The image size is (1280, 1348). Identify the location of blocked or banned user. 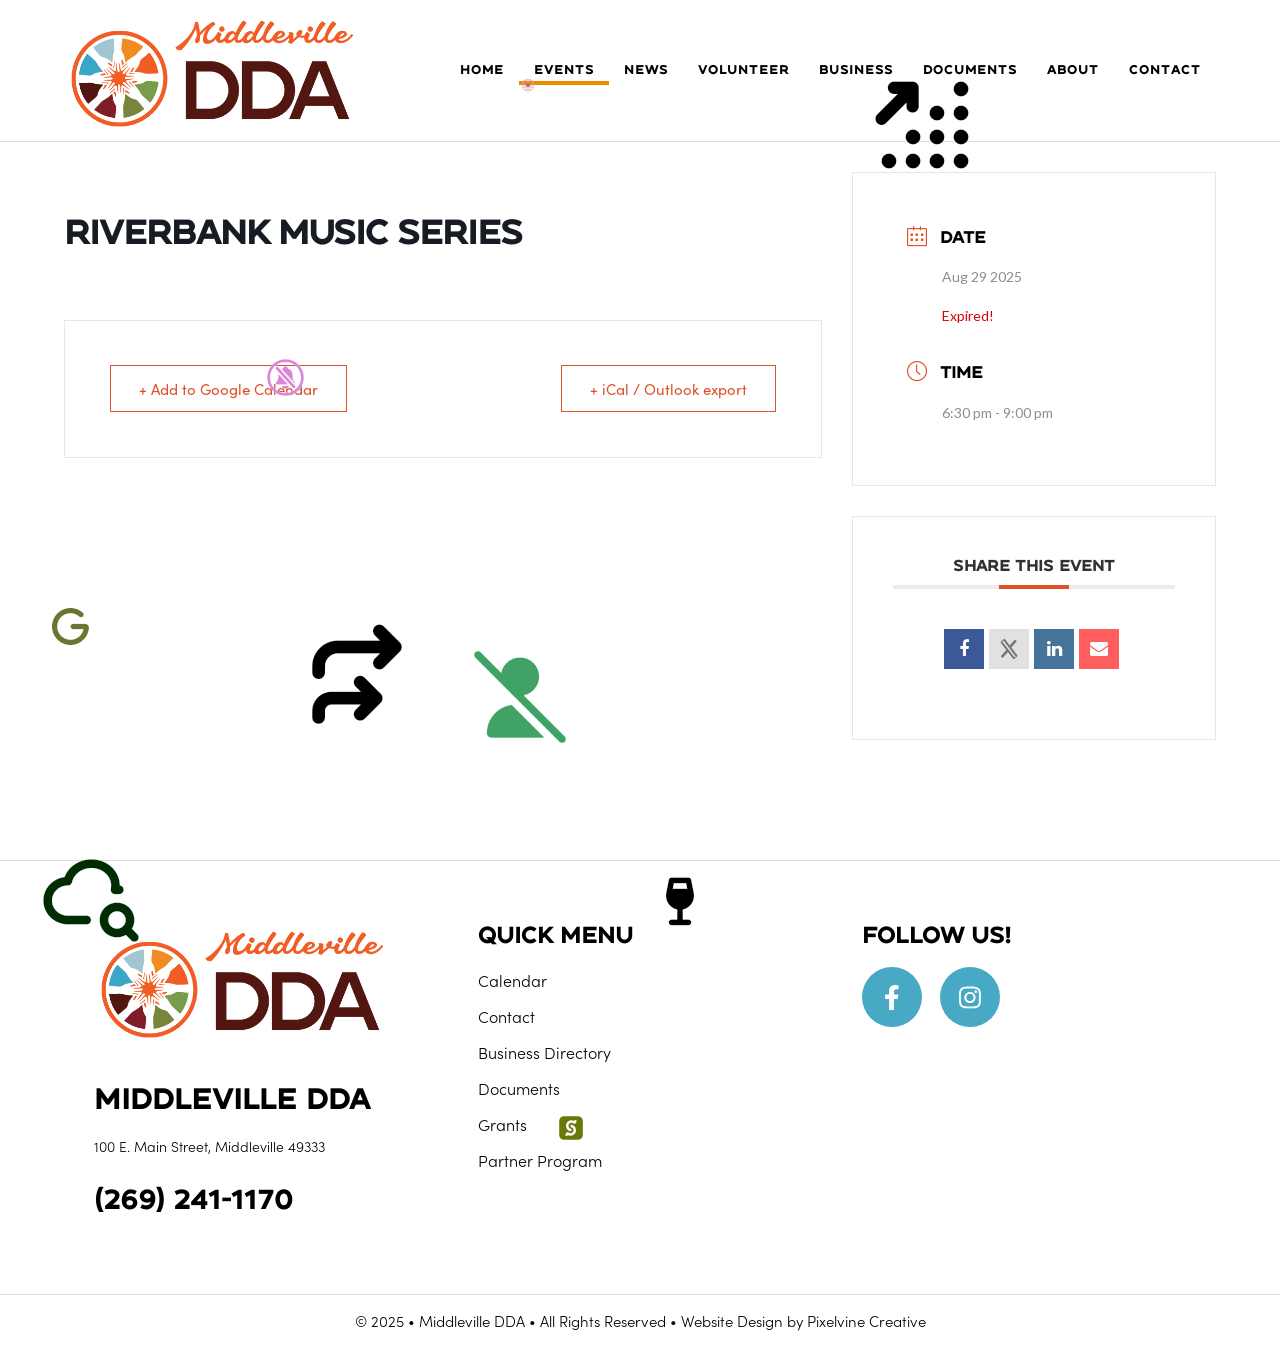
(520, 697).